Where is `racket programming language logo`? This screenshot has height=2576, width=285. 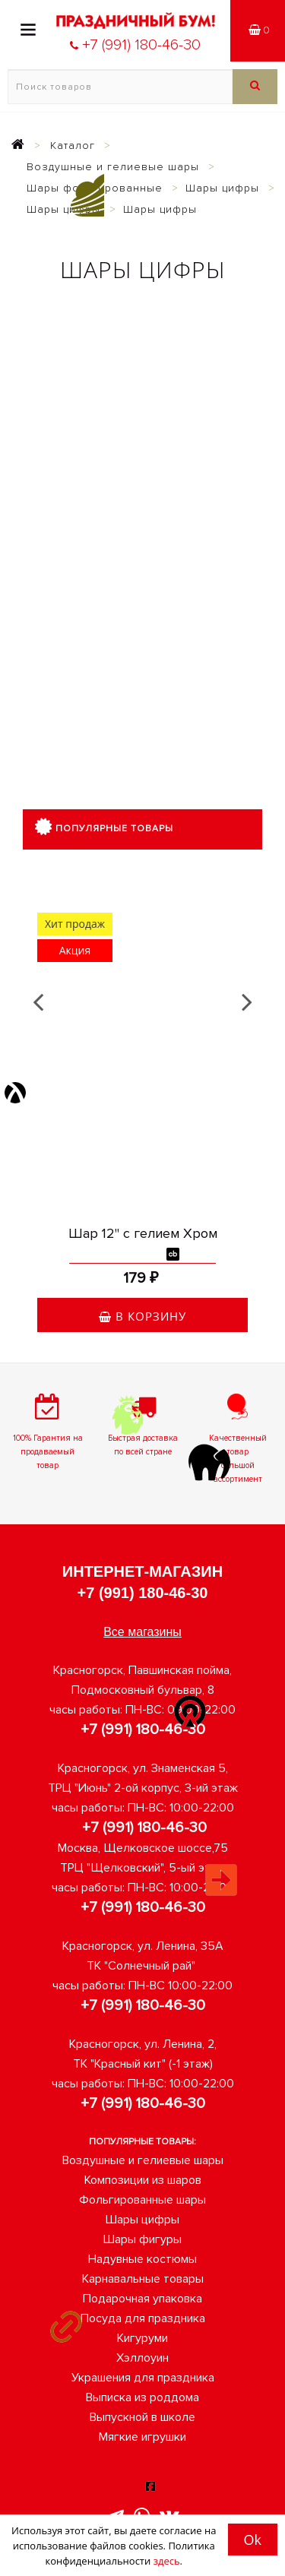
racket programming language logo is located at coordinates (15, 1093).